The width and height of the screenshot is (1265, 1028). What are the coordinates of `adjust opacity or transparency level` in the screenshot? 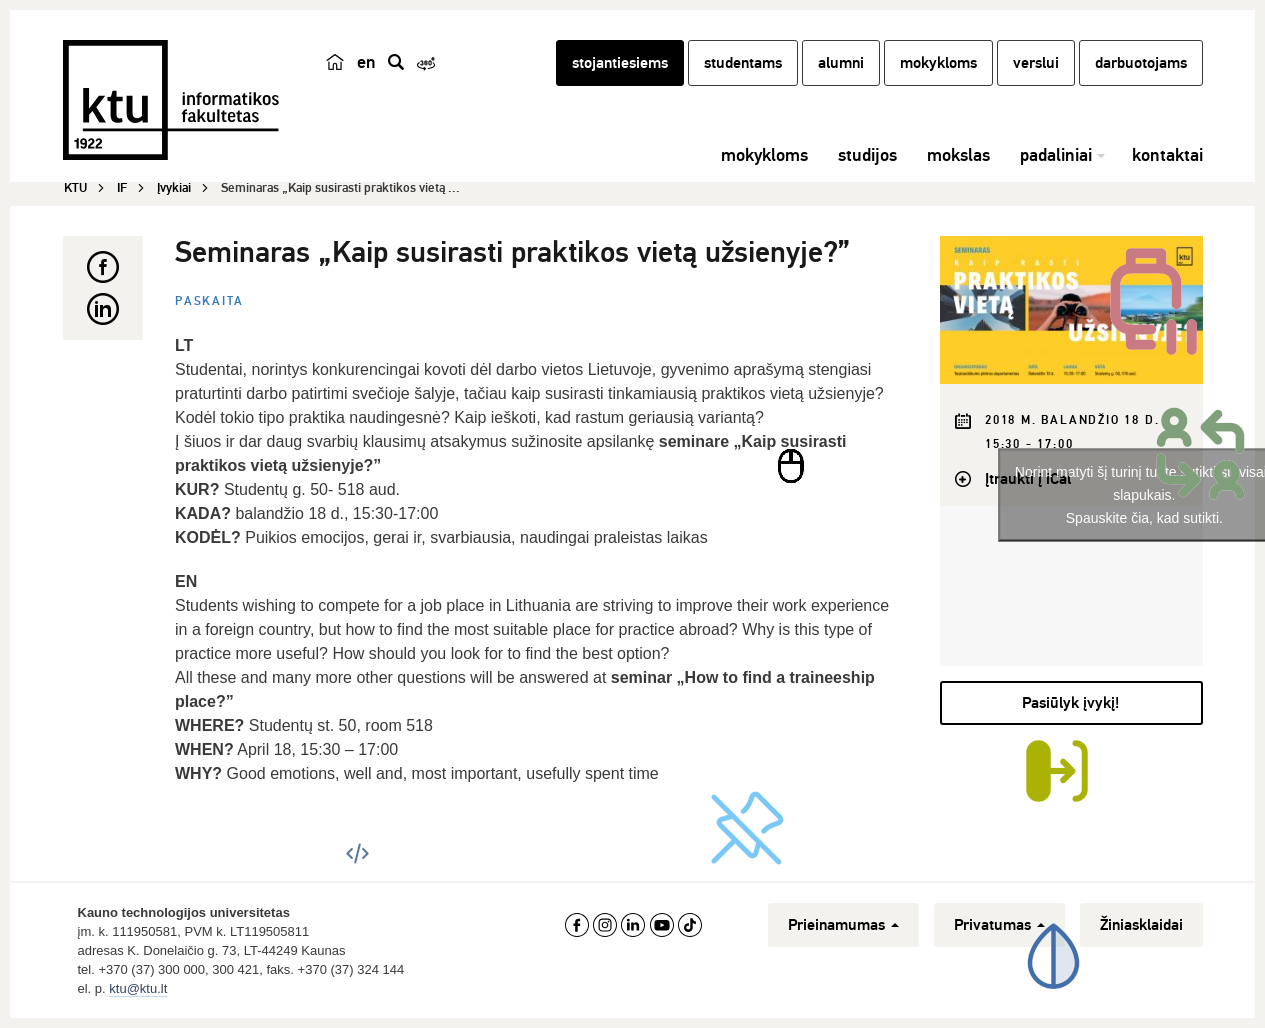 It's located at (1053, 958).